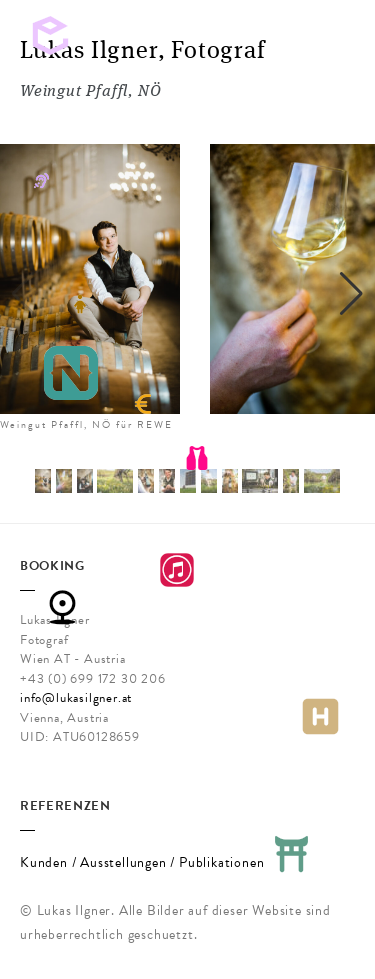 The width and height of the screenshot is (375, 979). I want to click on myget package hosting service logo, so click(50, 35).